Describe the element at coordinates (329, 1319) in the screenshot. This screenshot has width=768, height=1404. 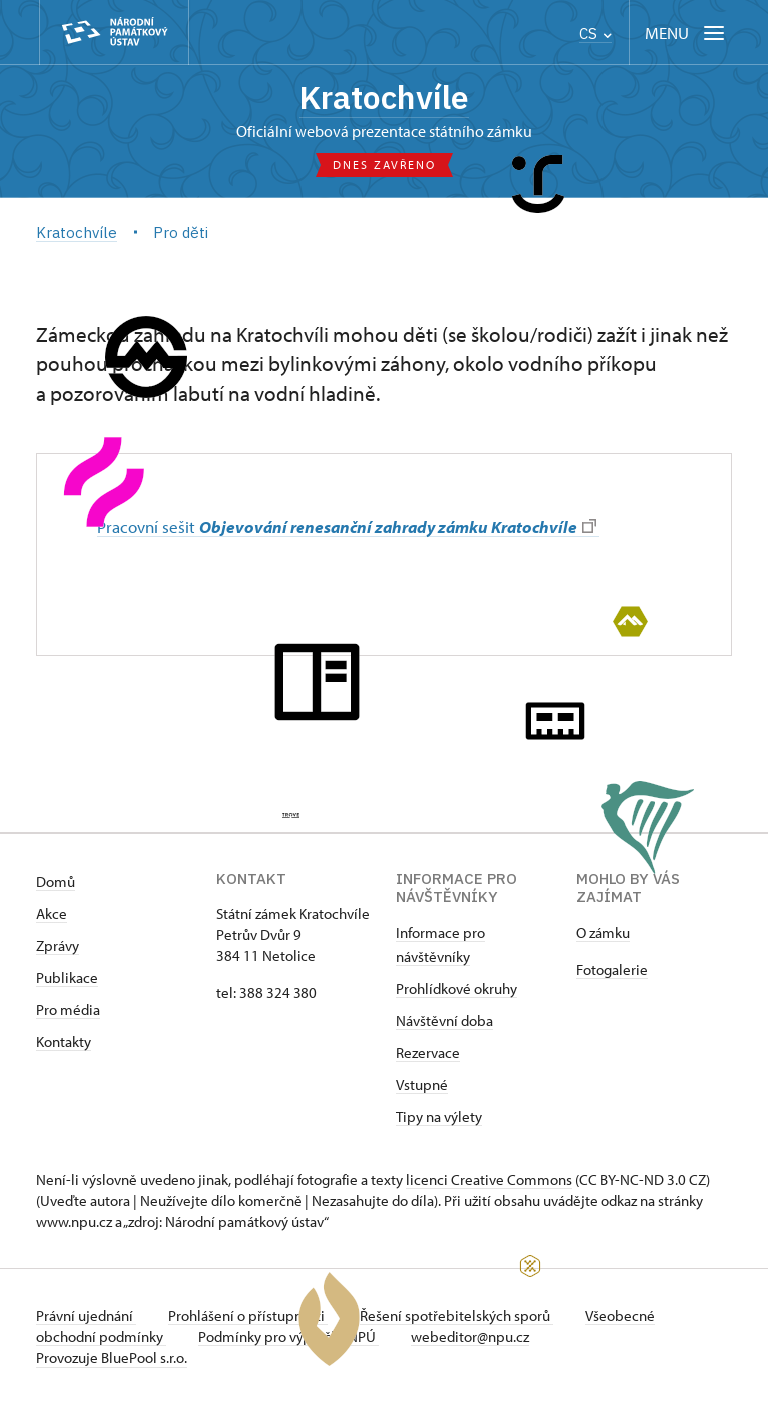
I see `firewalla network security app` at that location.